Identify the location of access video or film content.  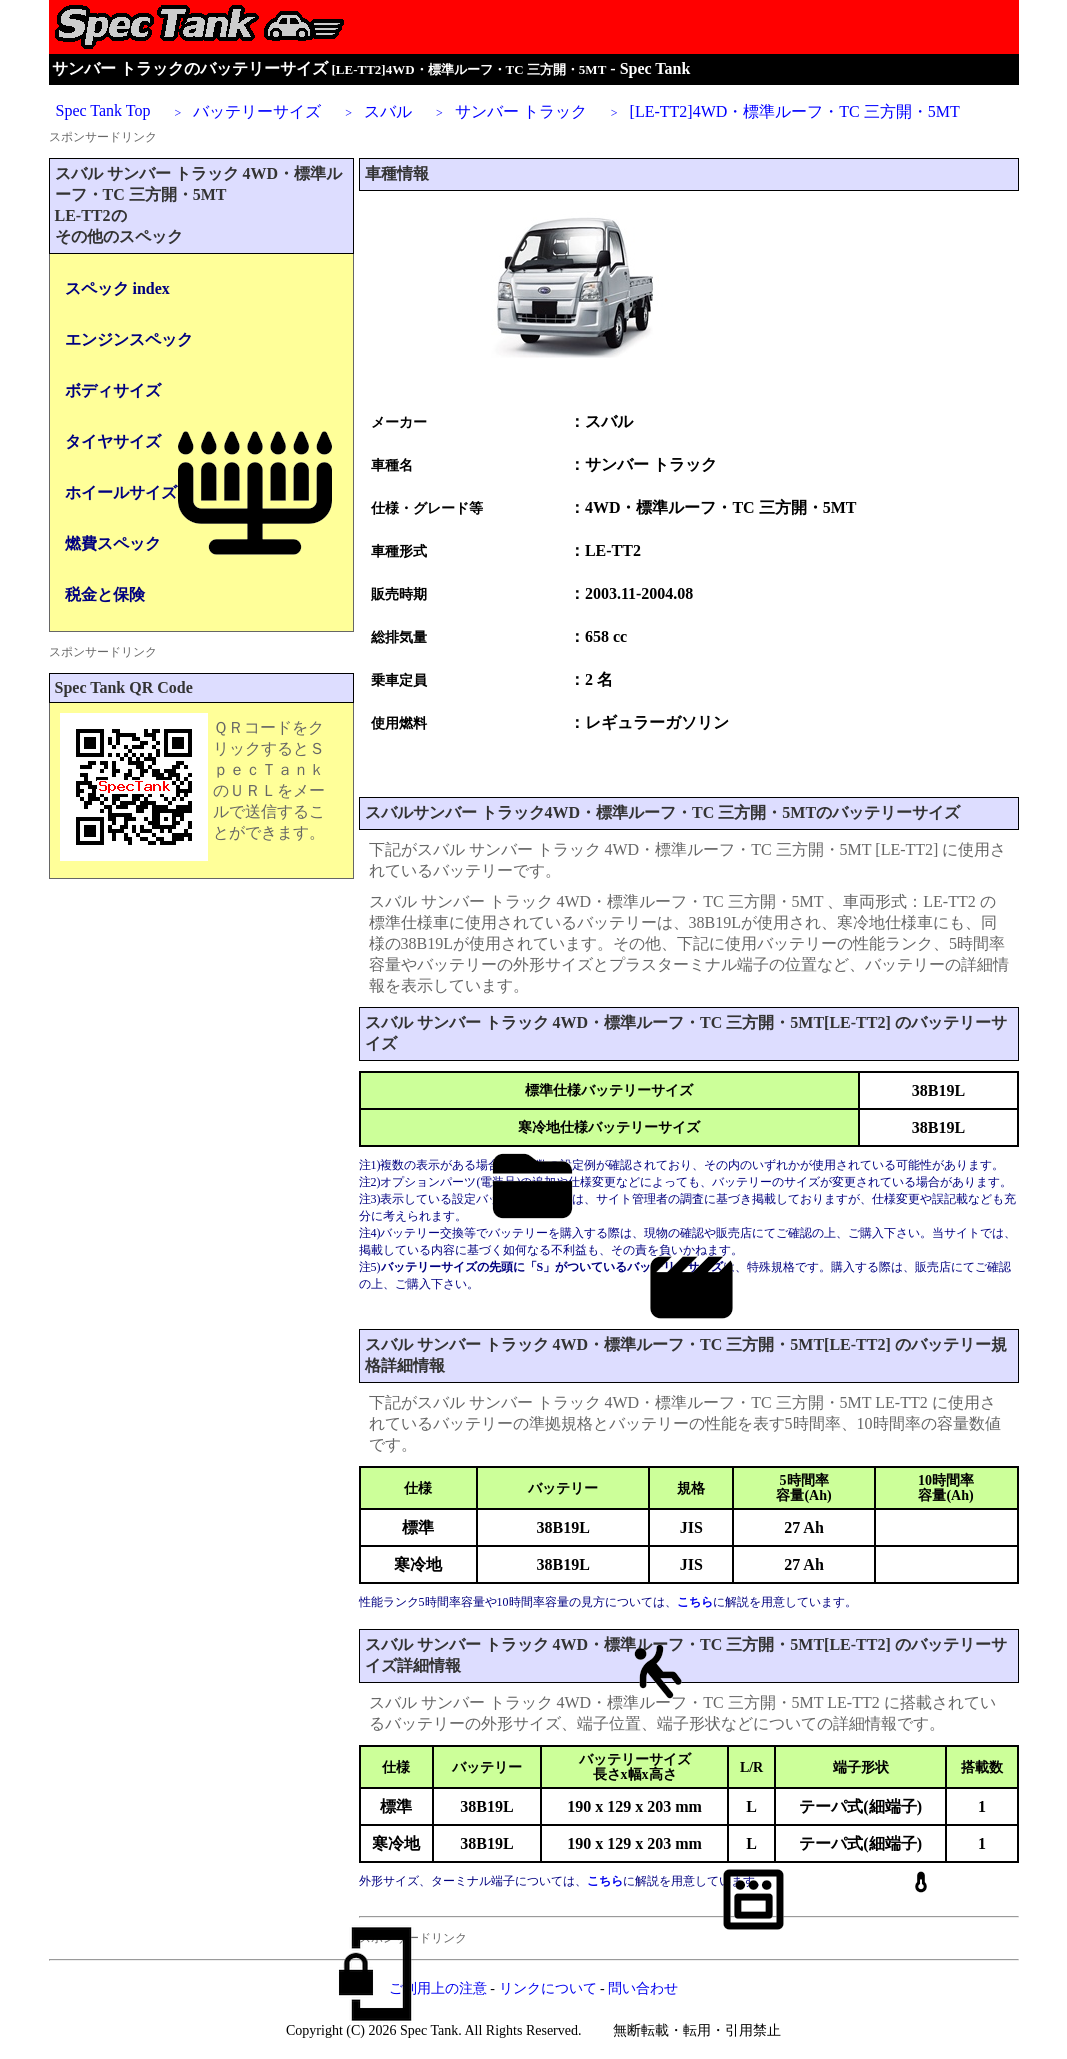
(691, 1287).